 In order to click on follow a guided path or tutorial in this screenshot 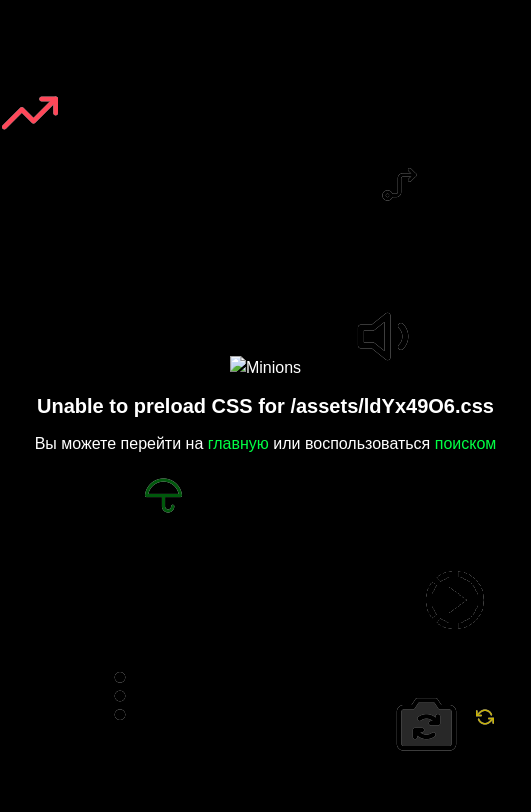, I will do `click(399, 183)`.